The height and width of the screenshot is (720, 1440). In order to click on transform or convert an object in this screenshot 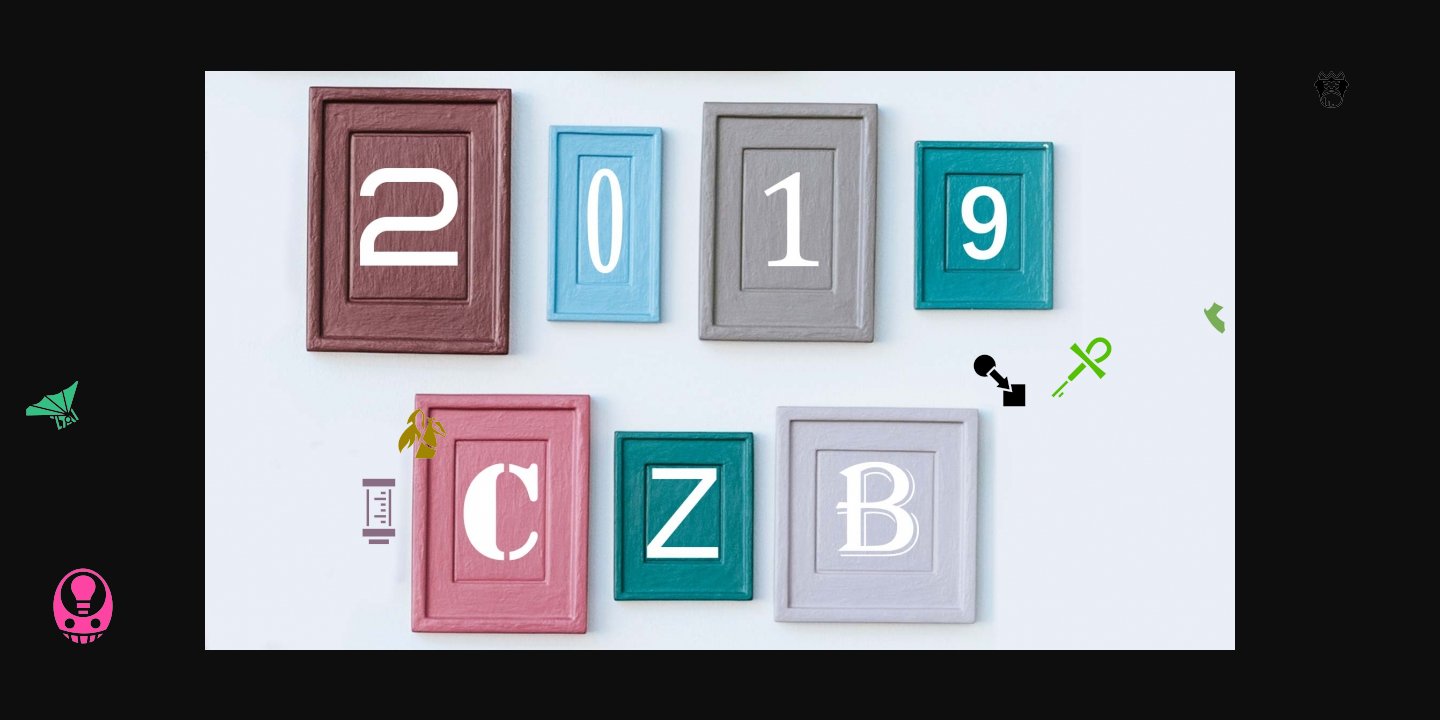, I will do `click(999, 380)`.